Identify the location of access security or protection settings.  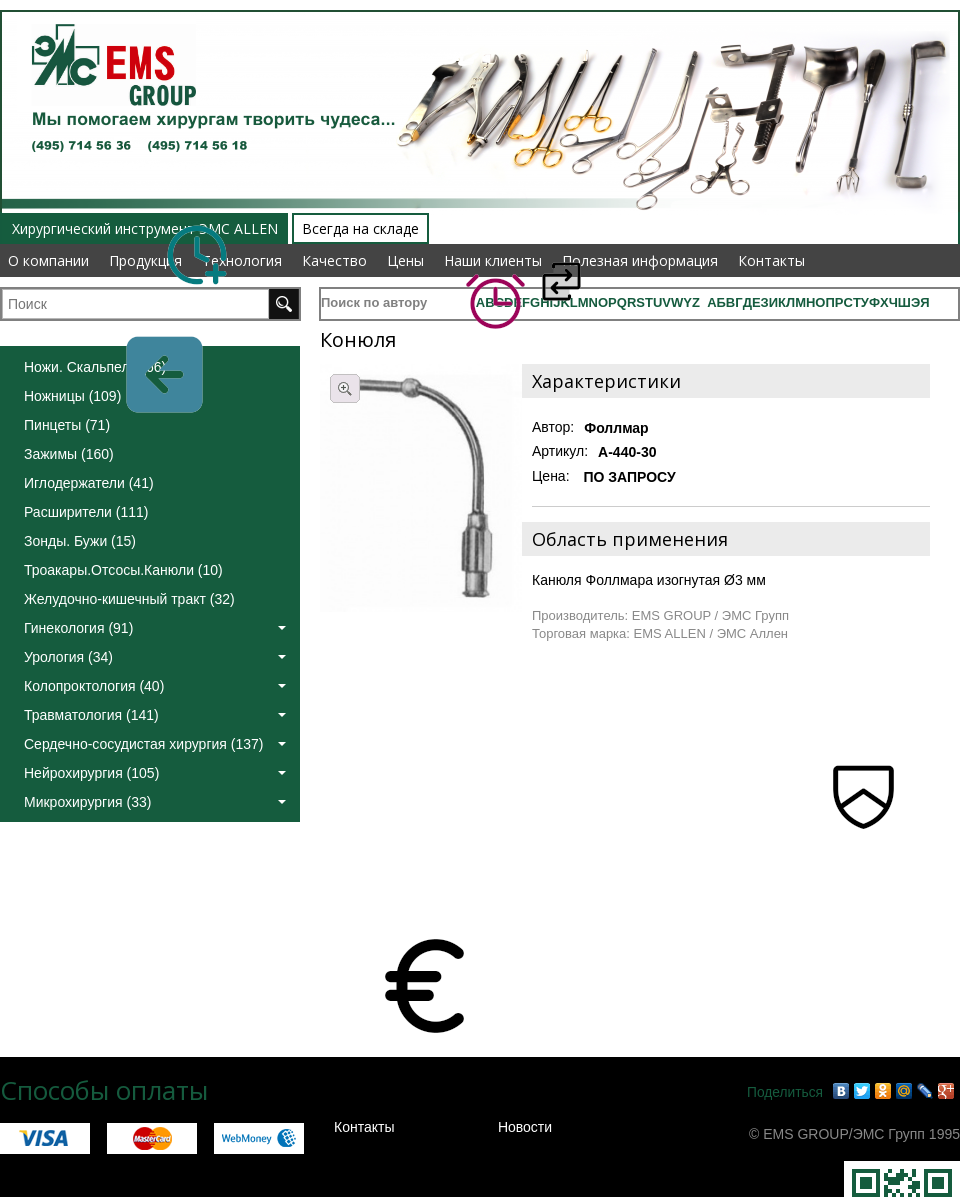
(863, 793).